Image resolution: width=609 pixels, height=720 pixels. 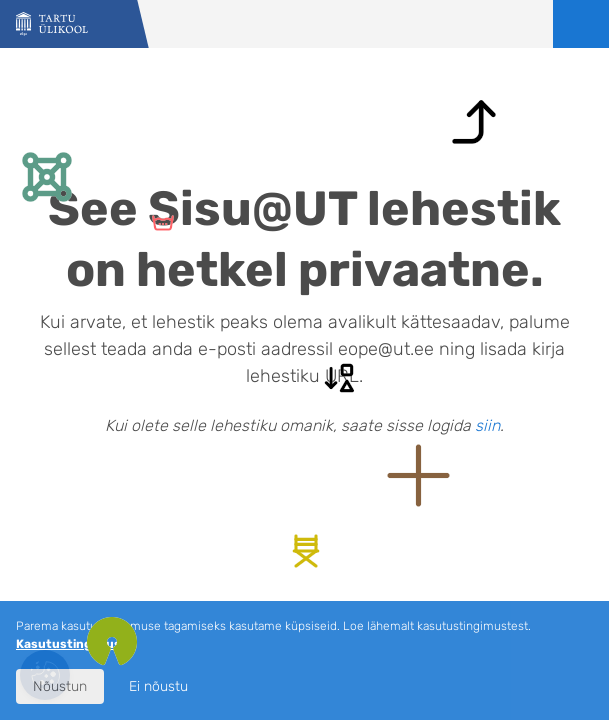 I want to click on indicates open source software or project, so click(x=112, y=642).